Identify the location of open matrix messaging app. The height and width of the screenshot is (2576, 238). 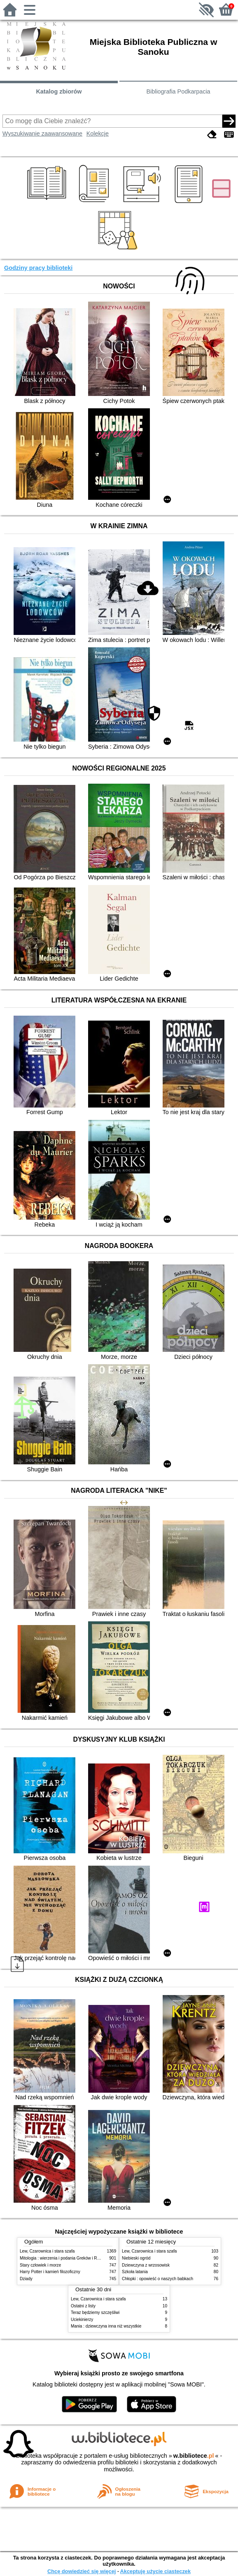
(204, 1907).